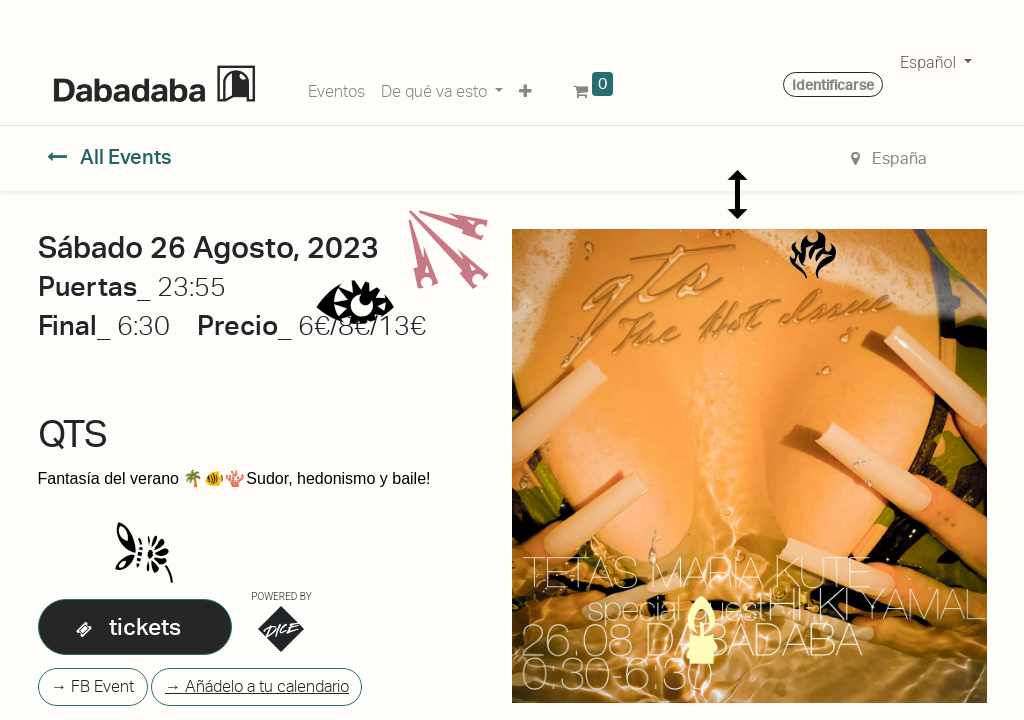 The image size is (1024, 720). I want to click on activate fire attack ability, so click(812, 254).